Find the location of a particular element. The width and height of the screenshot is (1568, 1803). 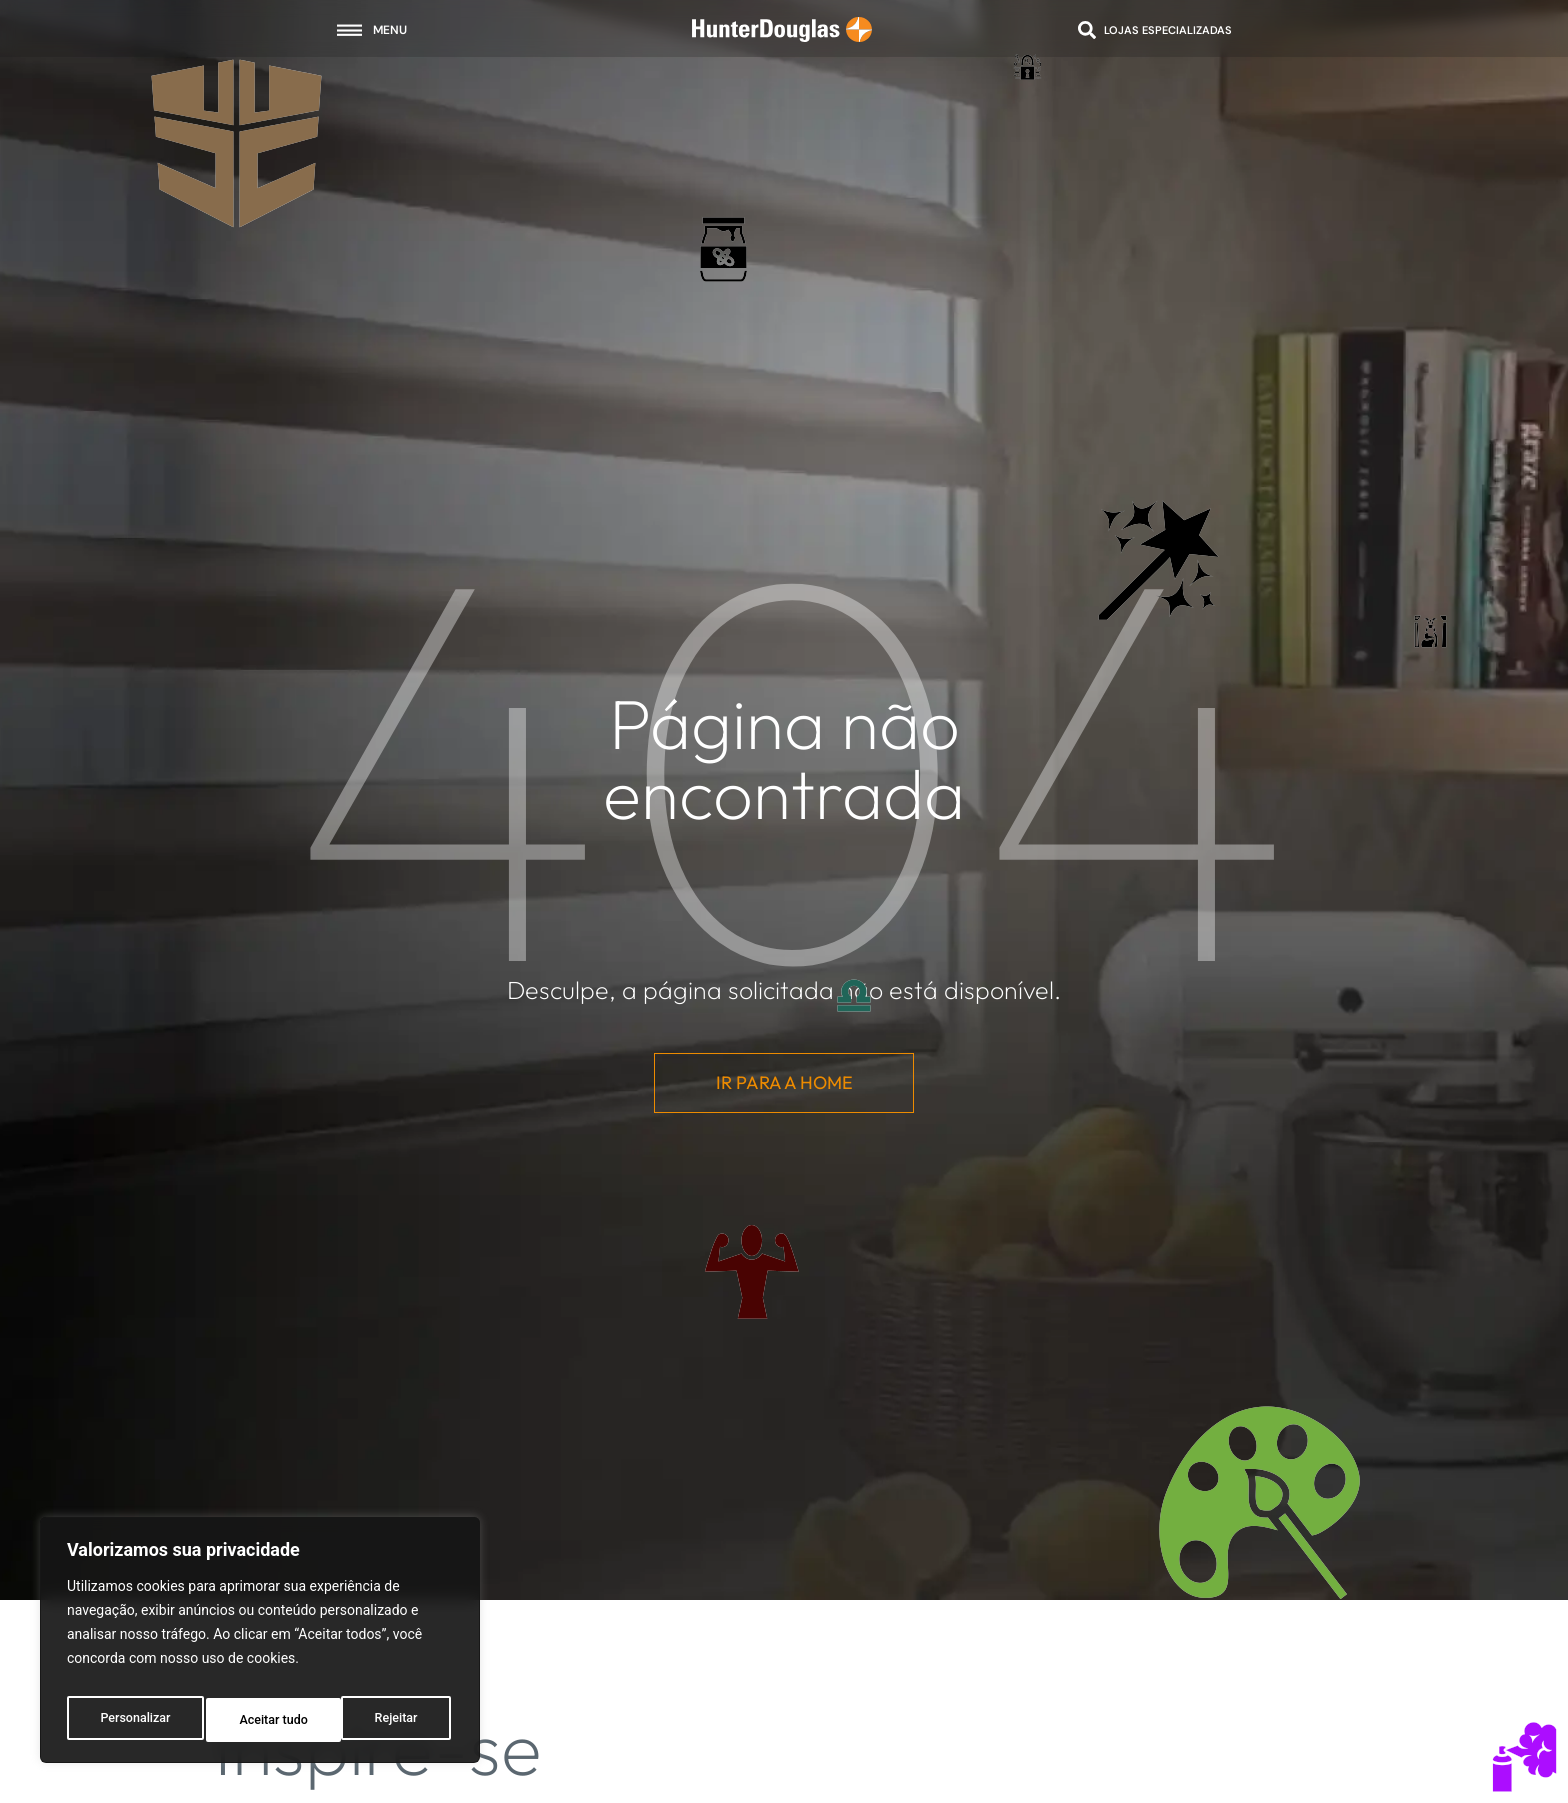

libra zodiac sign indicator is located at coordinates (854, 996).